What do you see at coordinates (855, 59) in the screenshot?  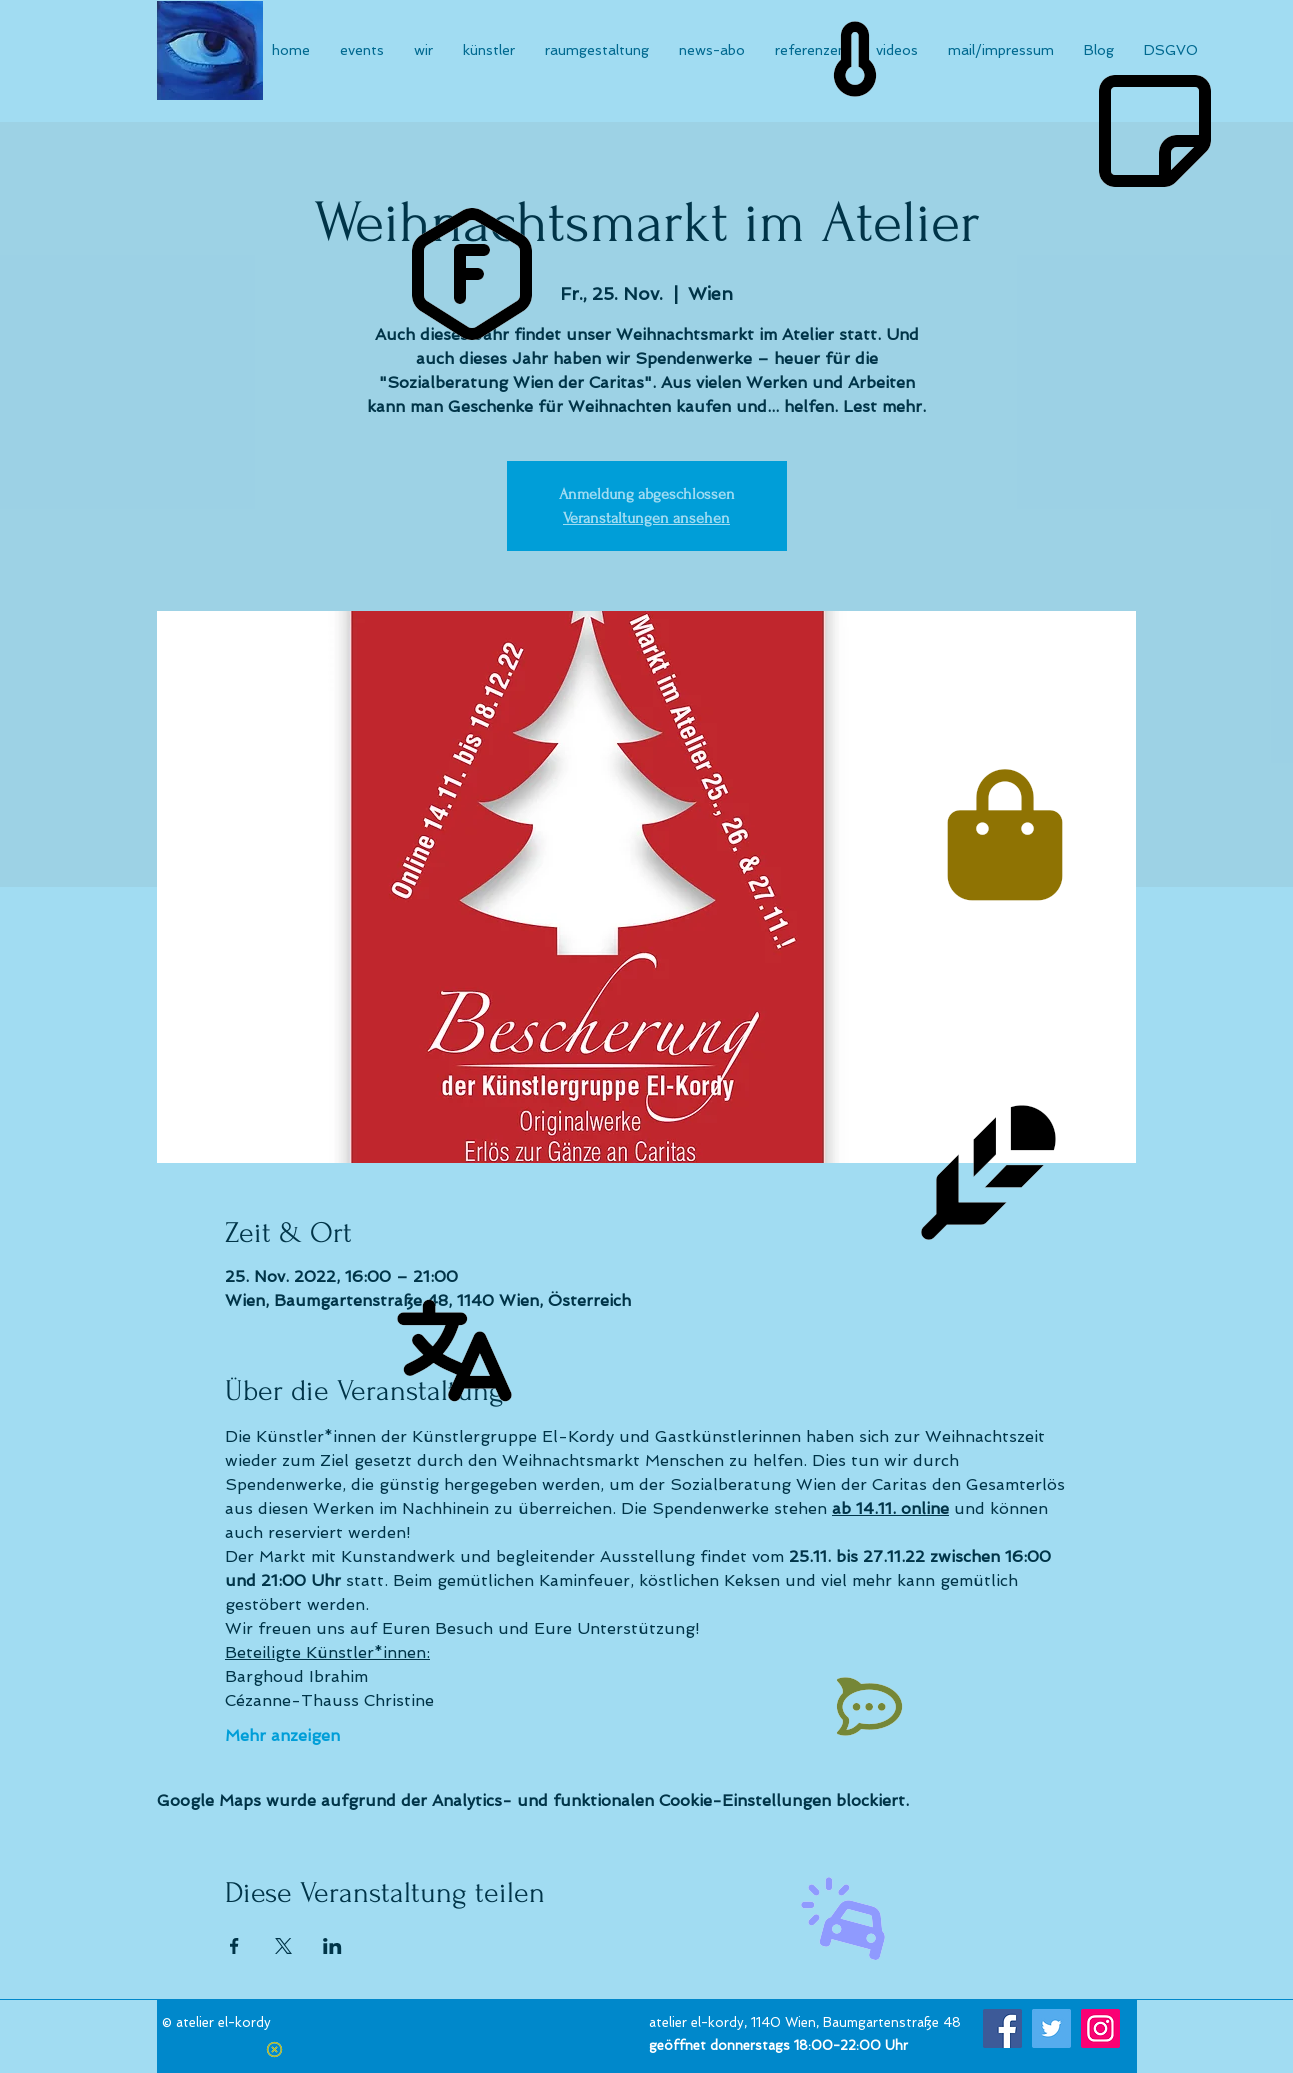 I see `indicates high temperature or maximum heat level` at bounding box center [855, 59].